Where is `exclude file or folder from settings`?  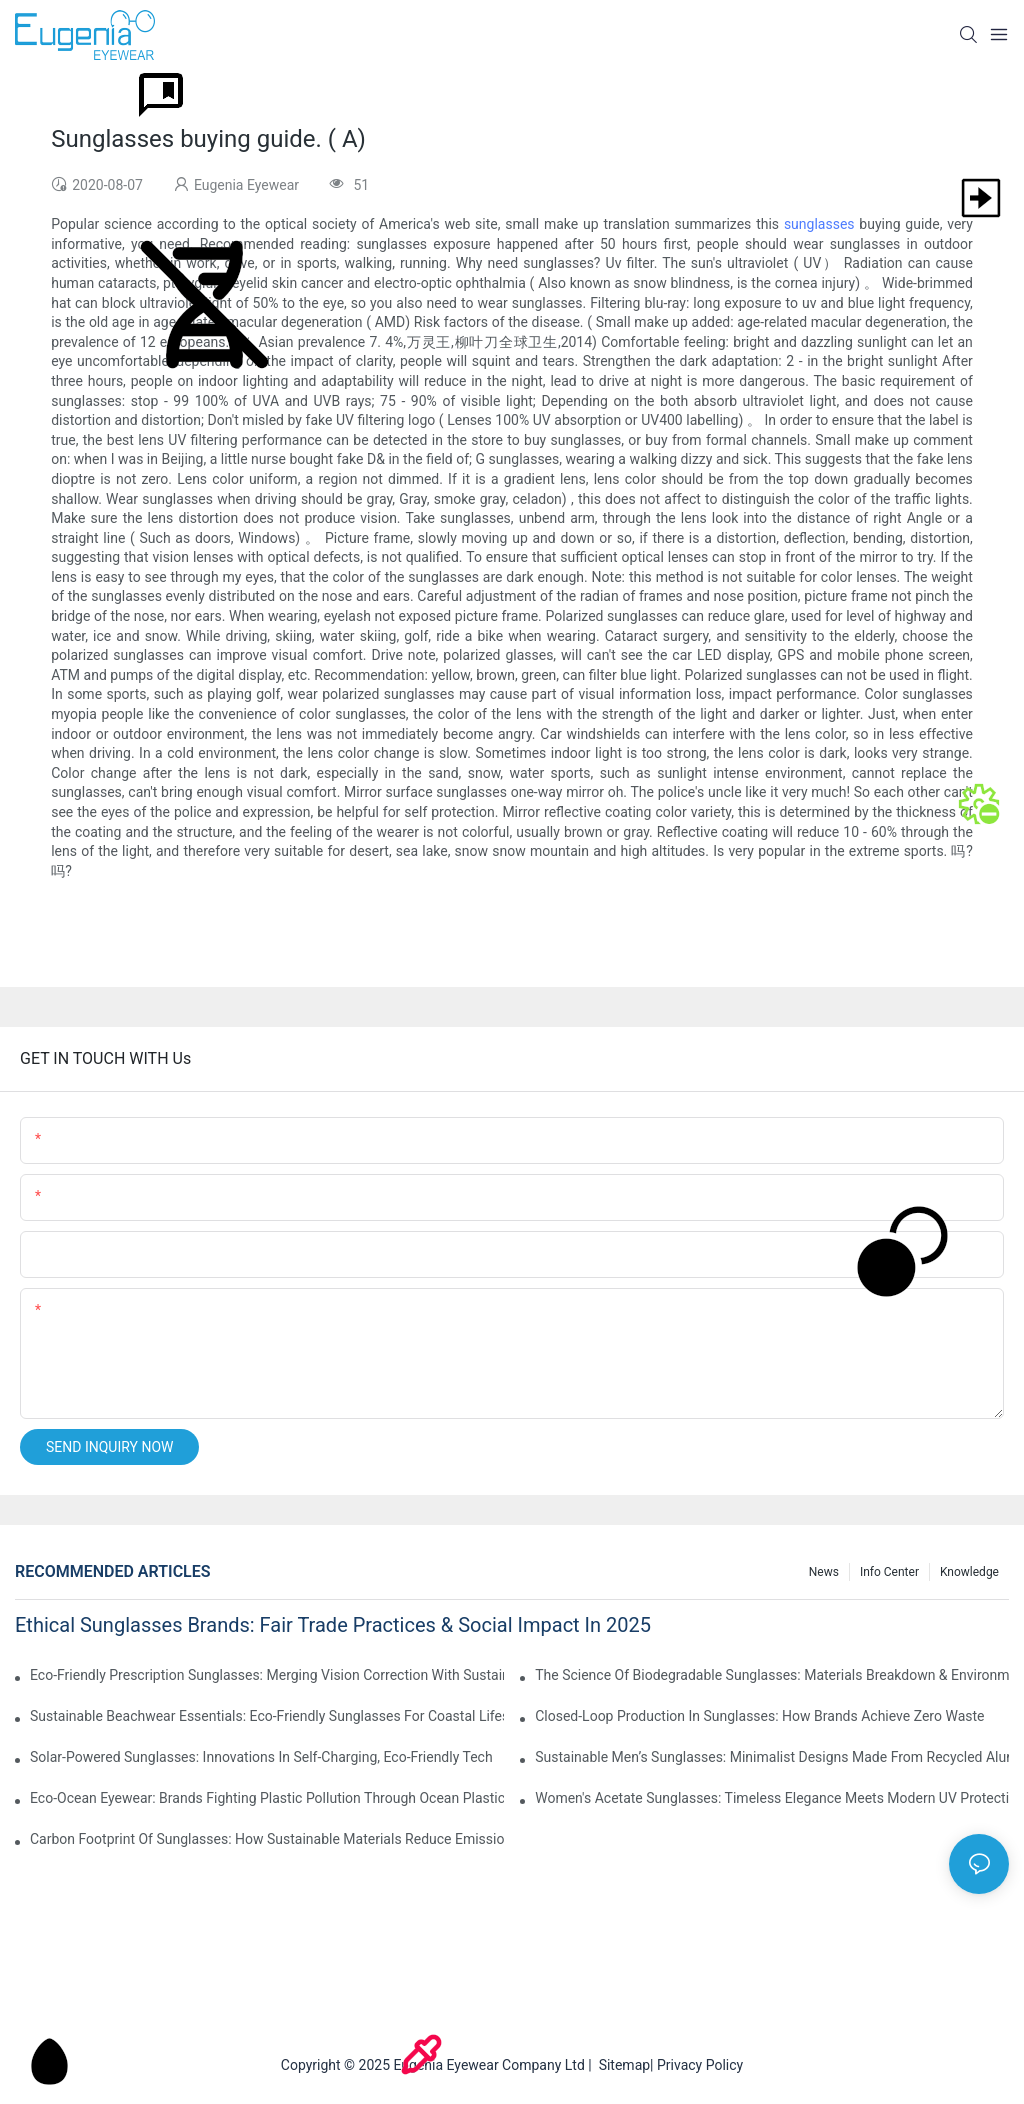 exclude file or folder from settings is located at coordinates (979, 804).